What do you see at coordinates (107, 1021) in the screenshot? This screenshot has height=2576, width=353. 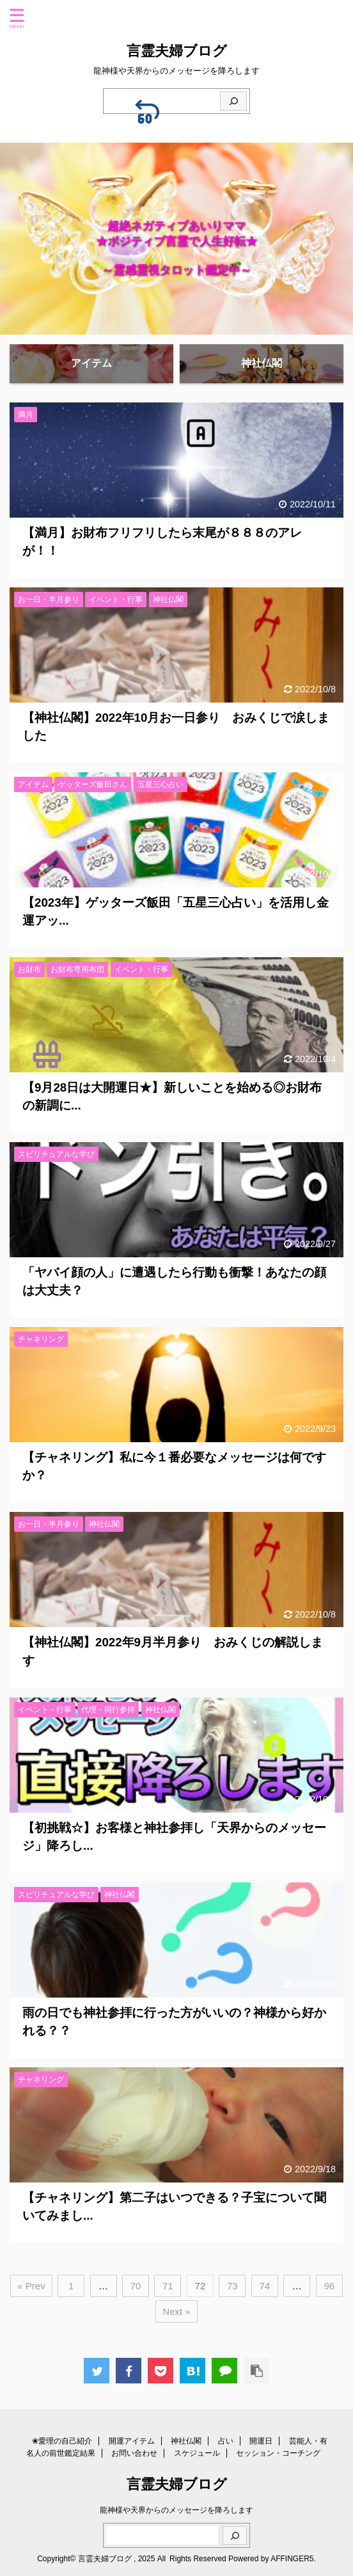 I see `approval or stamping feature disabled` at bounding box center [107, 1021].